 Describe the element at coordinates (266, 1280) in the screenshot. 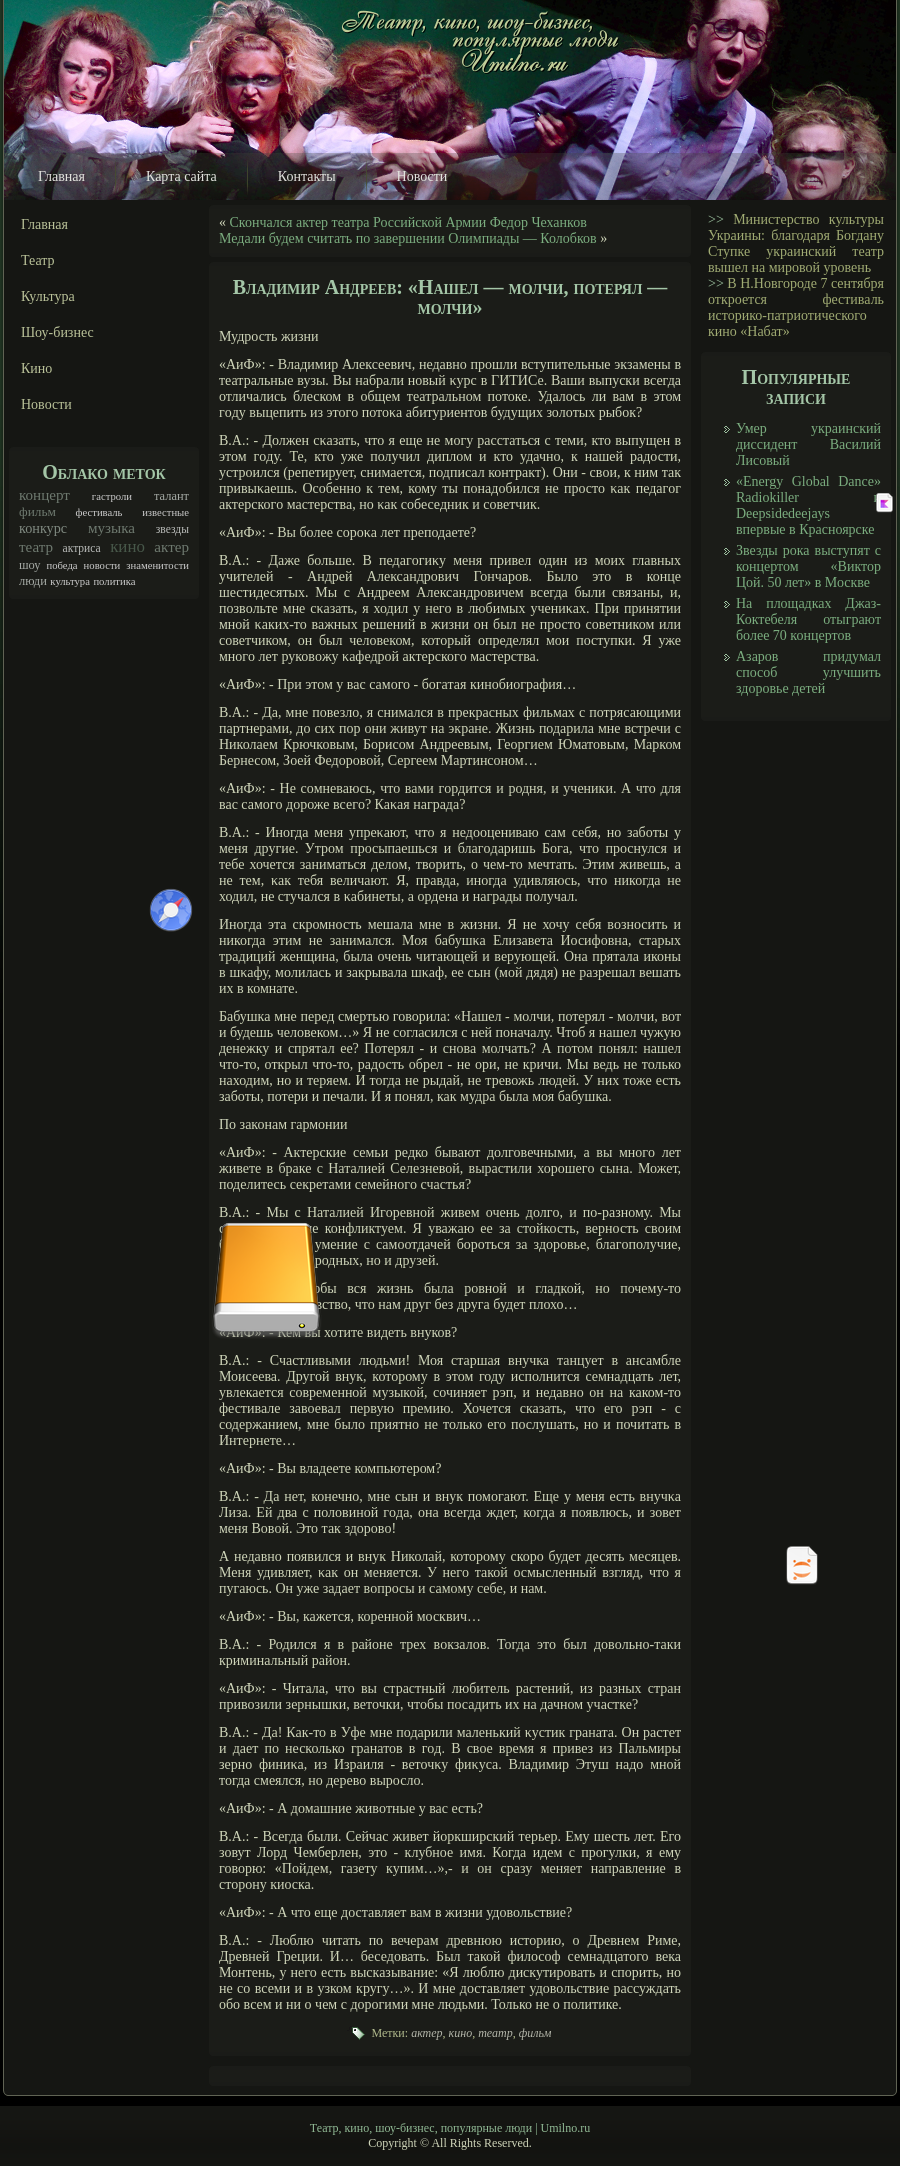

I see `access external storage device` at that location.